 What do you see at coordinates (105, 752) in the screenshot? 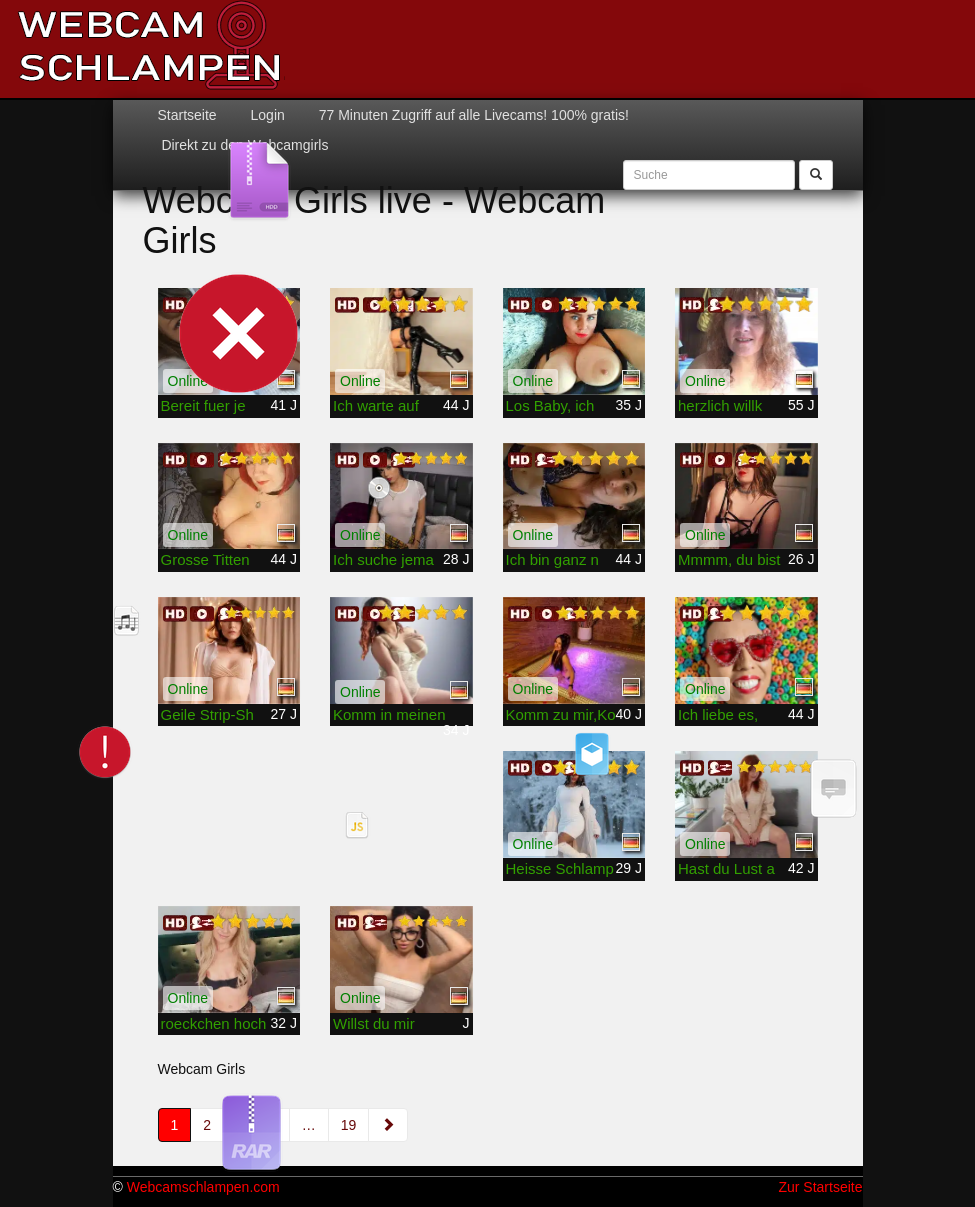
I see `indicates a critical warning or error state` at bounding box center [105, 752].